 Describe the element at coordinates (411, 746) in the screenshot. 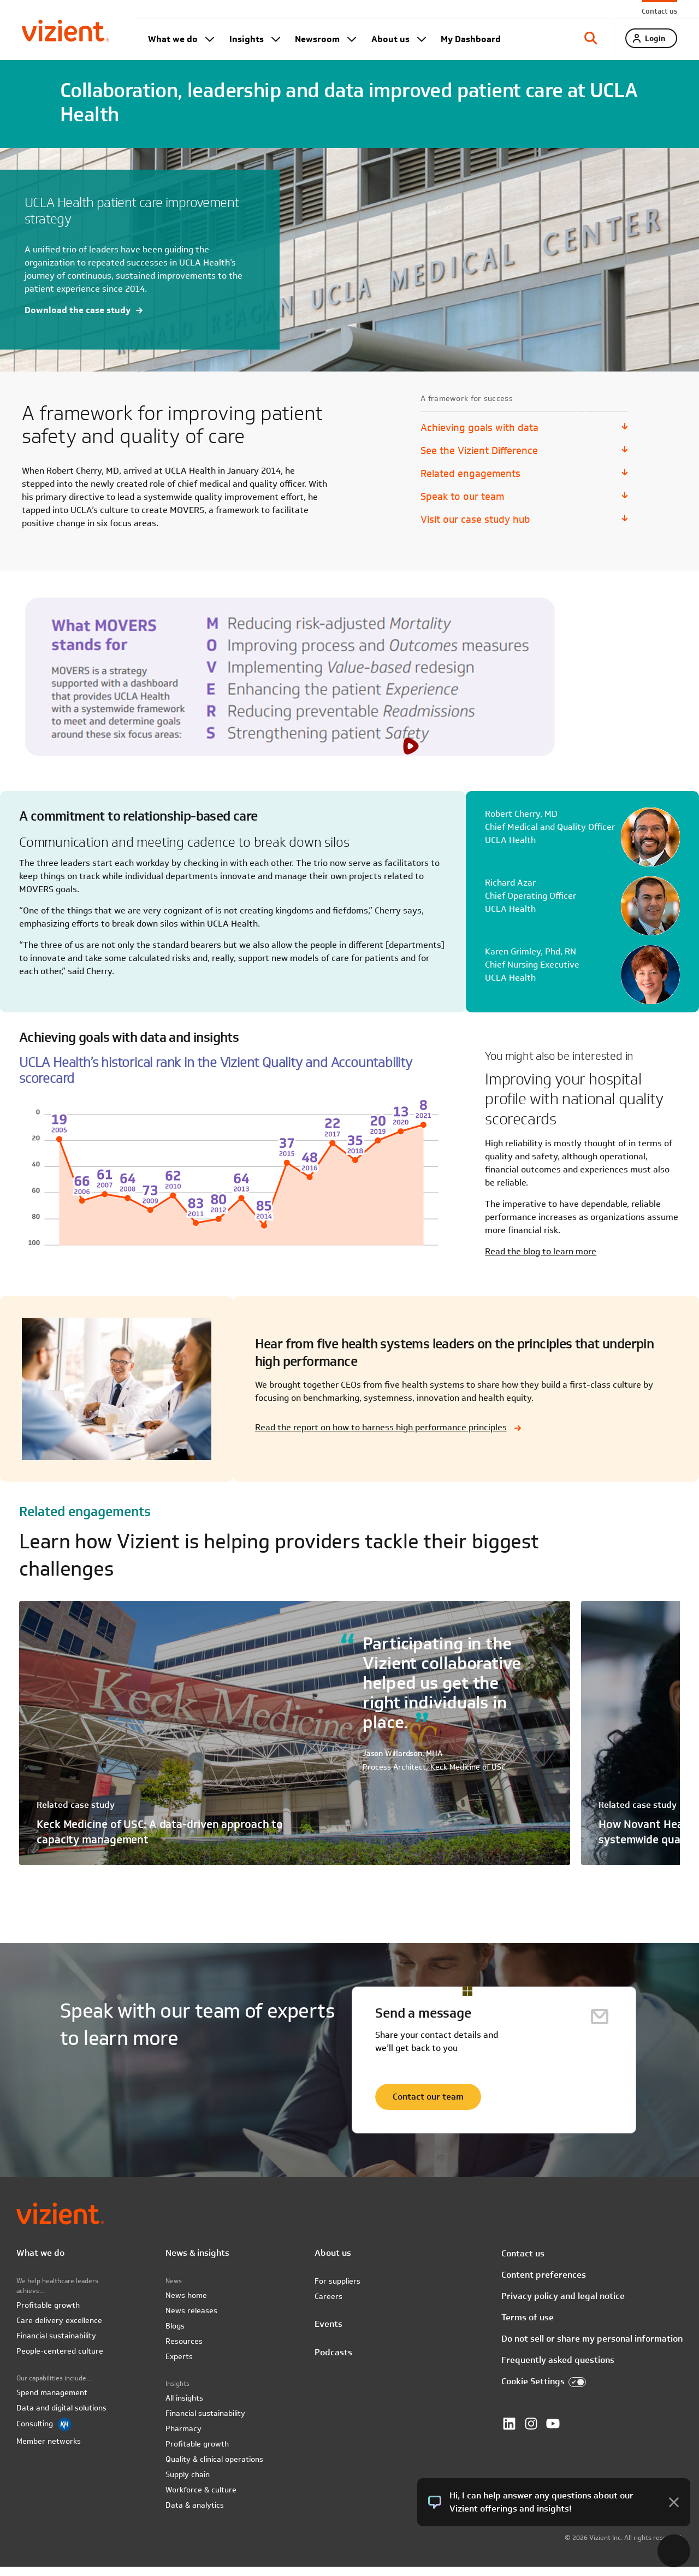

I see `open the Rumble app` at that location.